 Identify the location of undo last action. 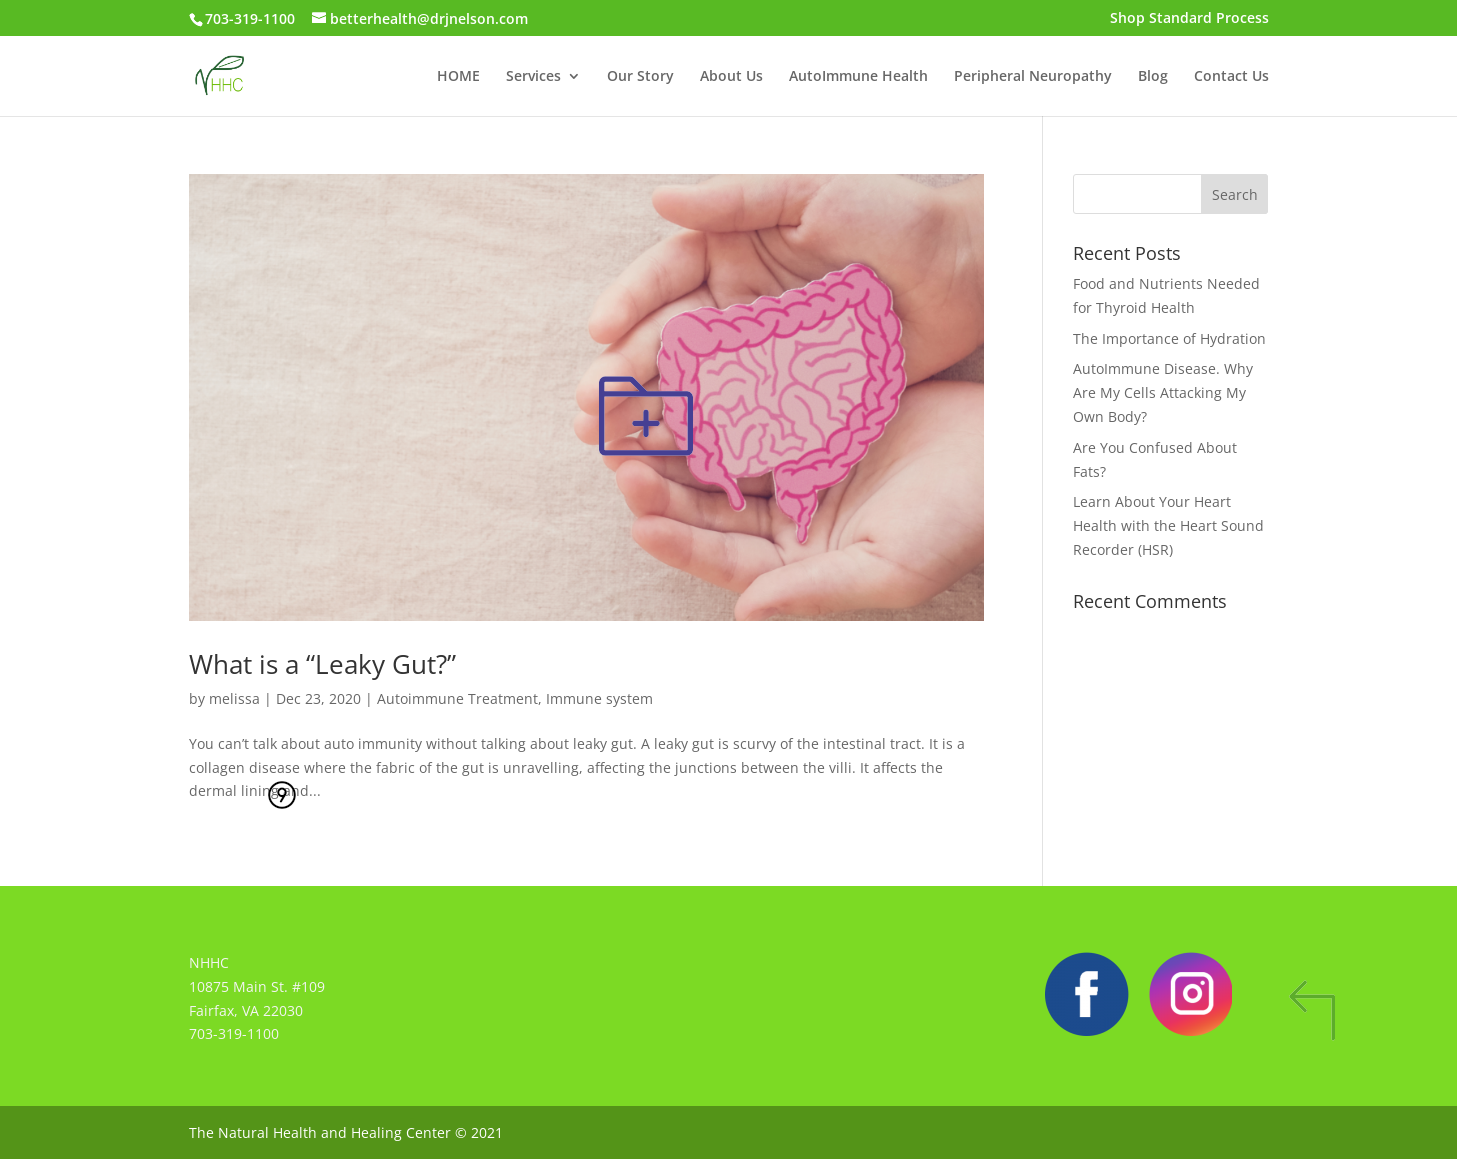
(1314, 1010).